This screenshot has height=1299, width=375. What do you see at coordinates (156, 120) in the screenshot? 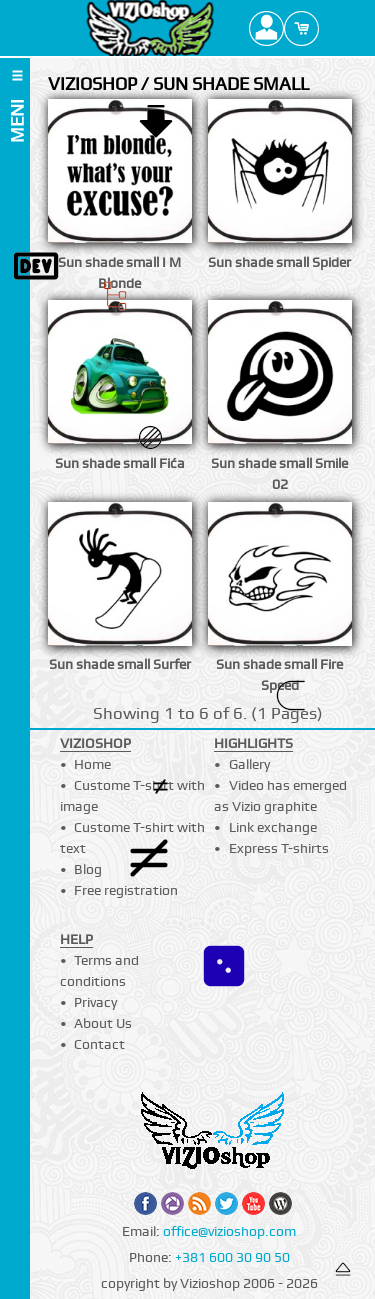
I see `download file or content` at bounding box center [156, 120].